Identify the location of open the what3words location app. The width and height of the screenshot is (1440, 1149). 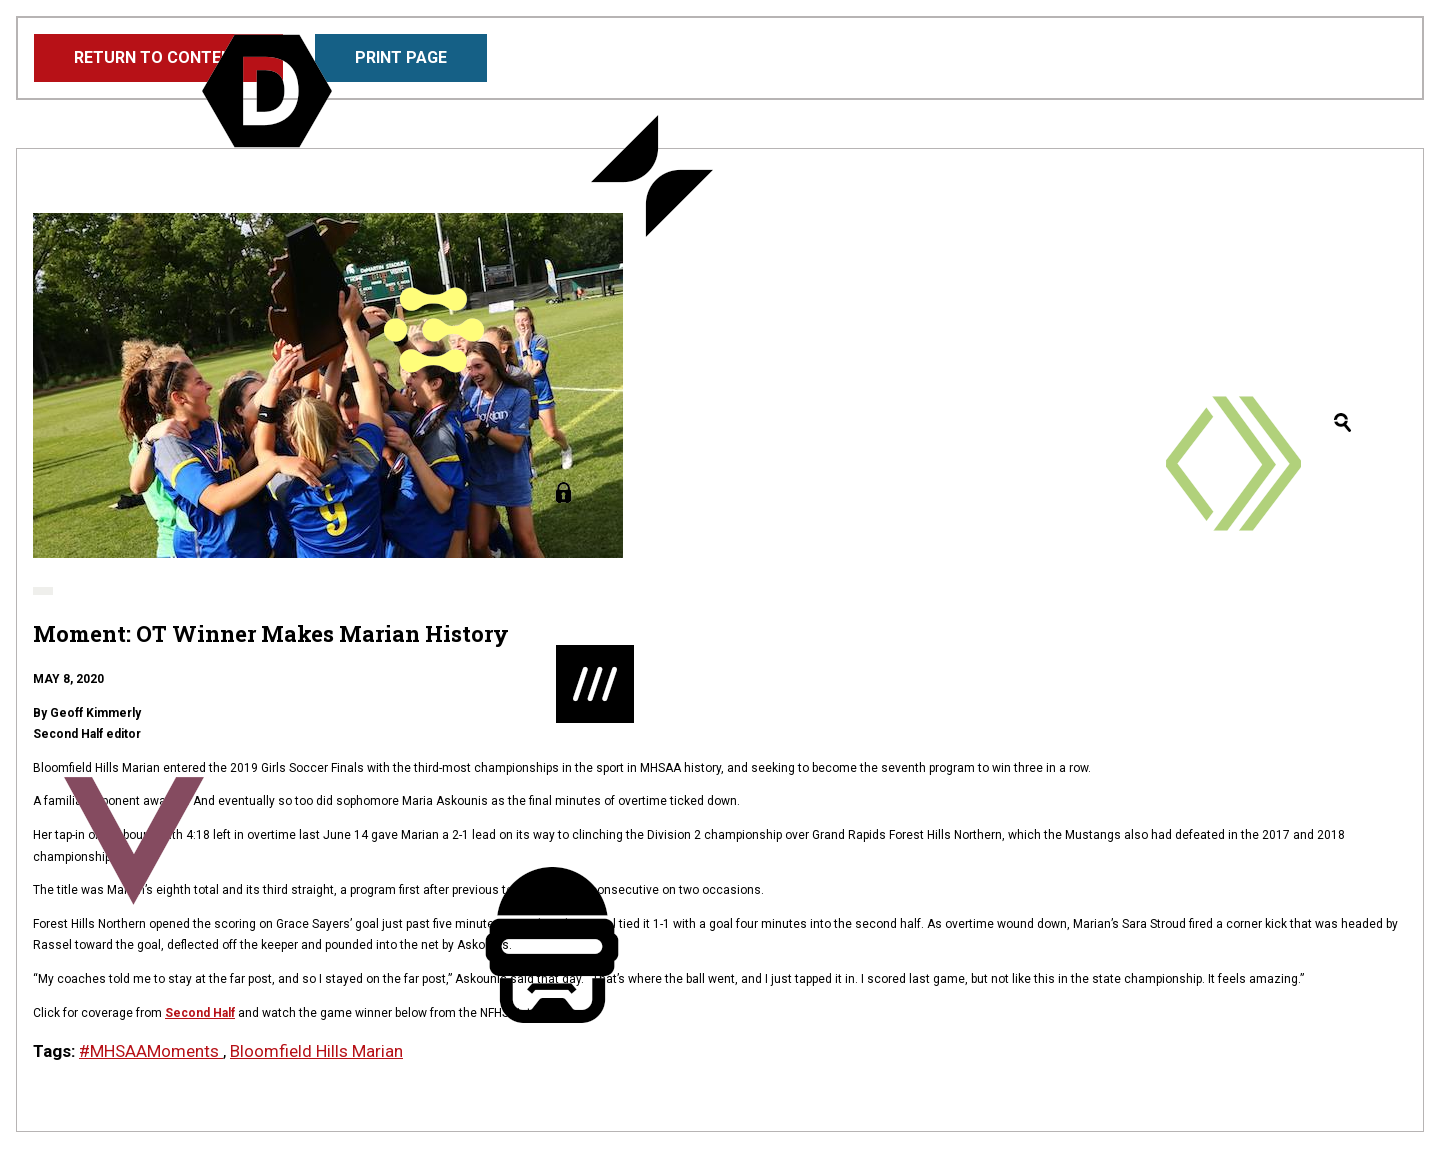
(595, 684).